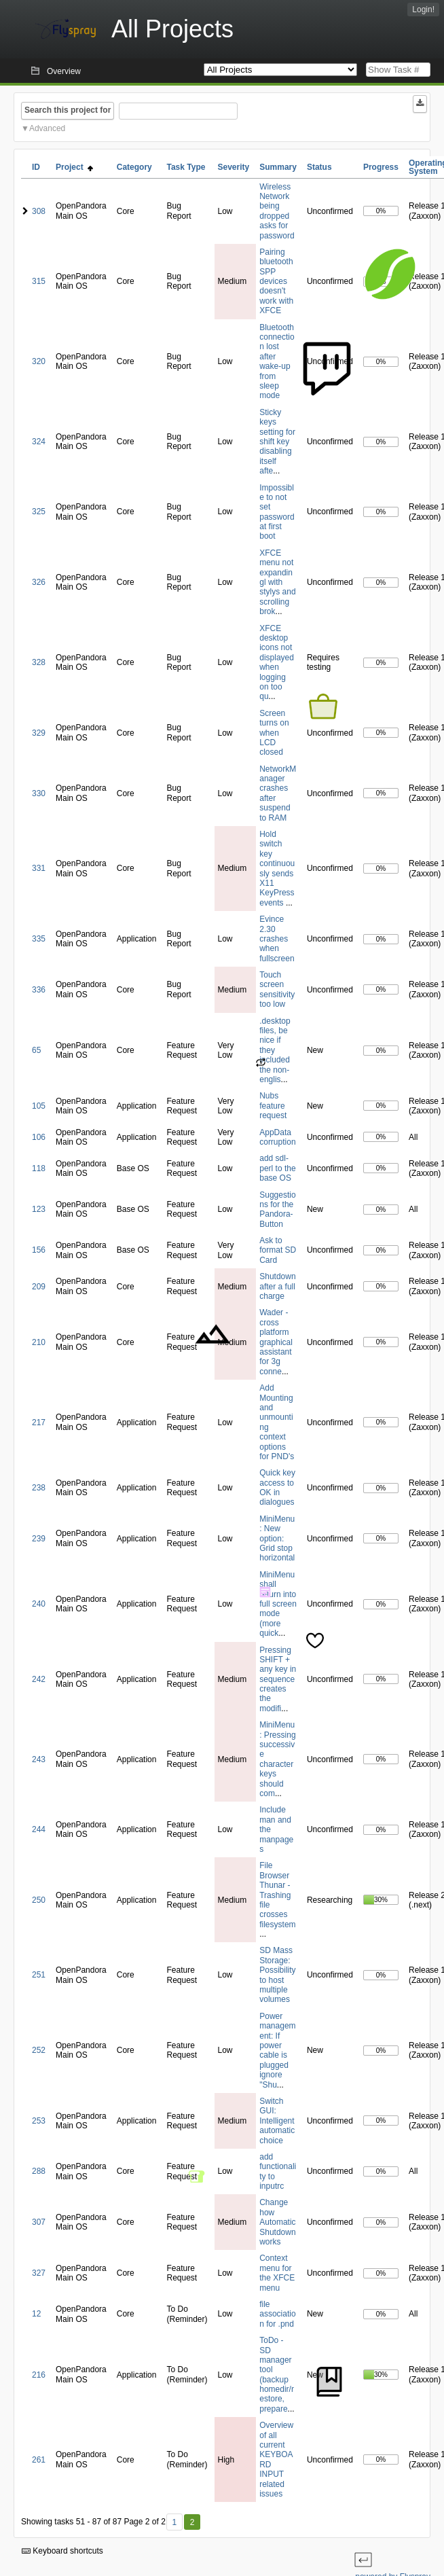  I want to click on access your bookmarked reading material, so click(329, 2382).